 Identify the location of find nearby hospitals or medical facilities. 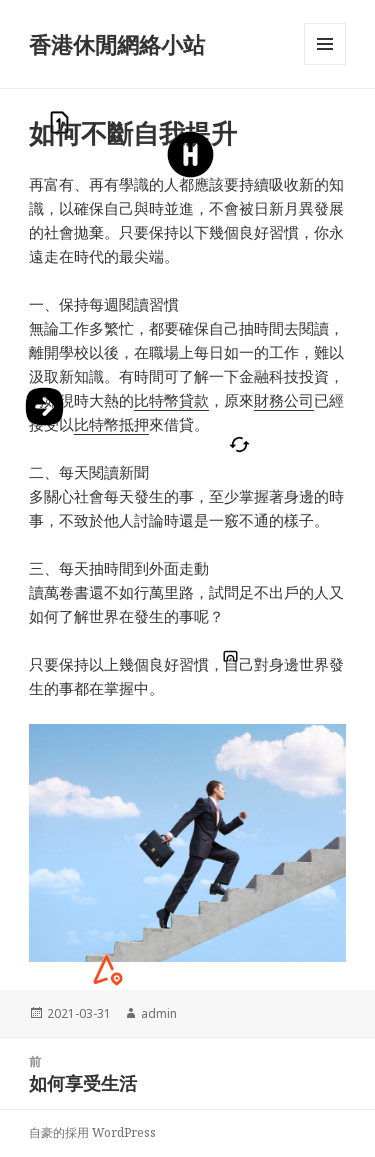
(190, 154).